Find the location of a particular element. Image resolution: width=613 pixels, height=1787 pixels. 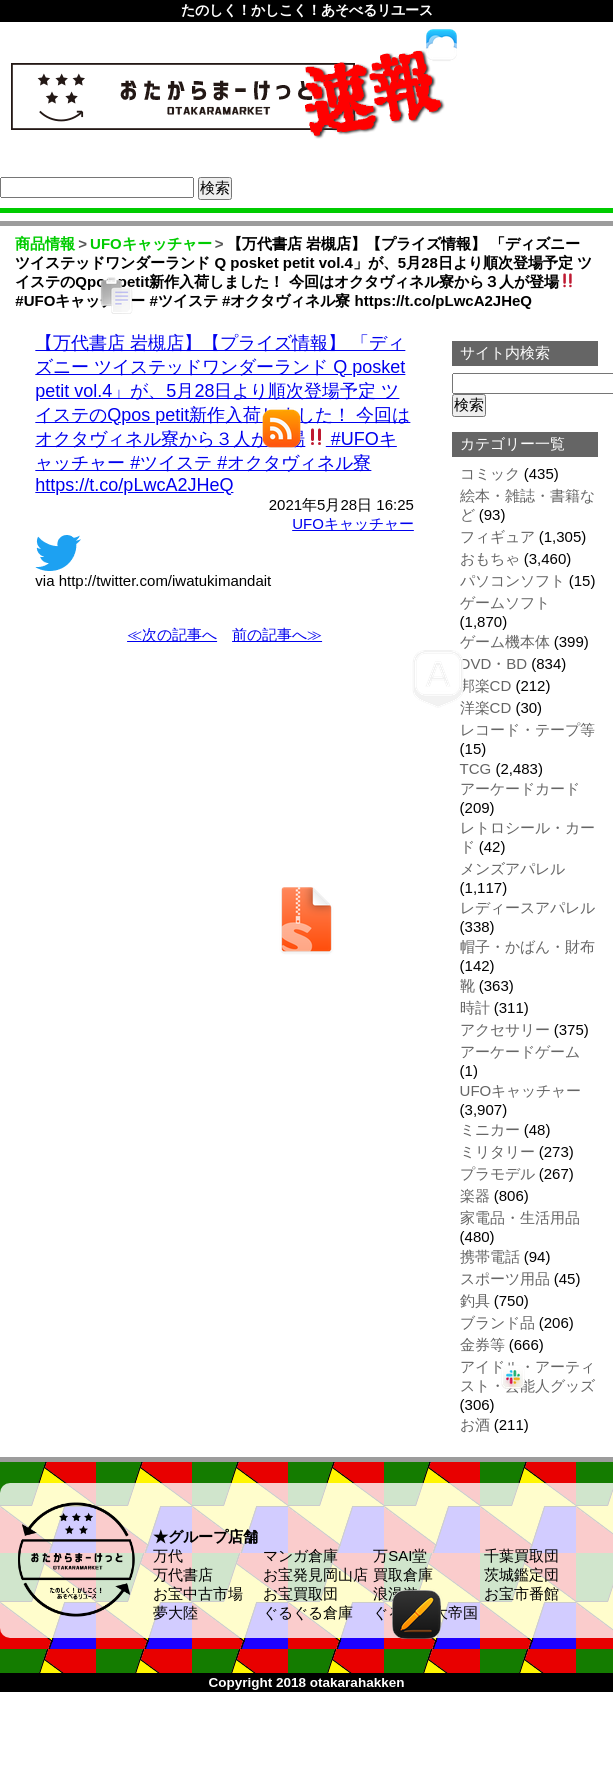

open rss feed reader app is located at coordinates (281, 428).